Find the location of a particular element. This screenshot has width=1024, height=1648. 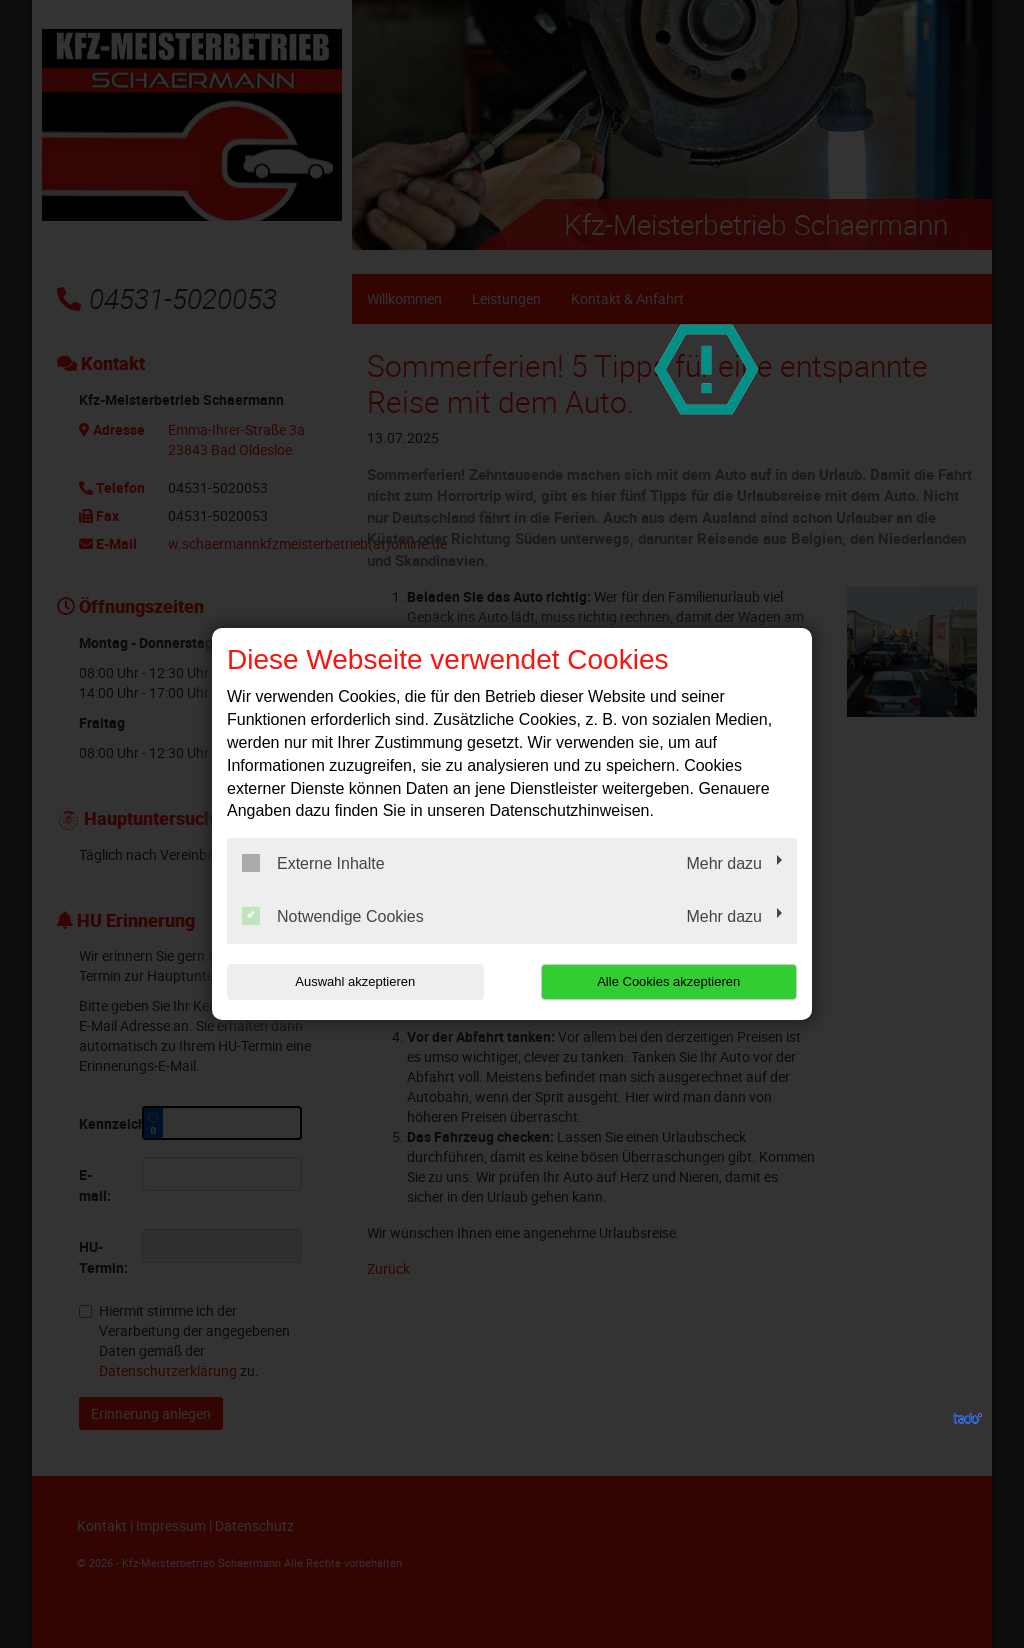

tado° smart home app logo is located at coordinates (967, 1418).